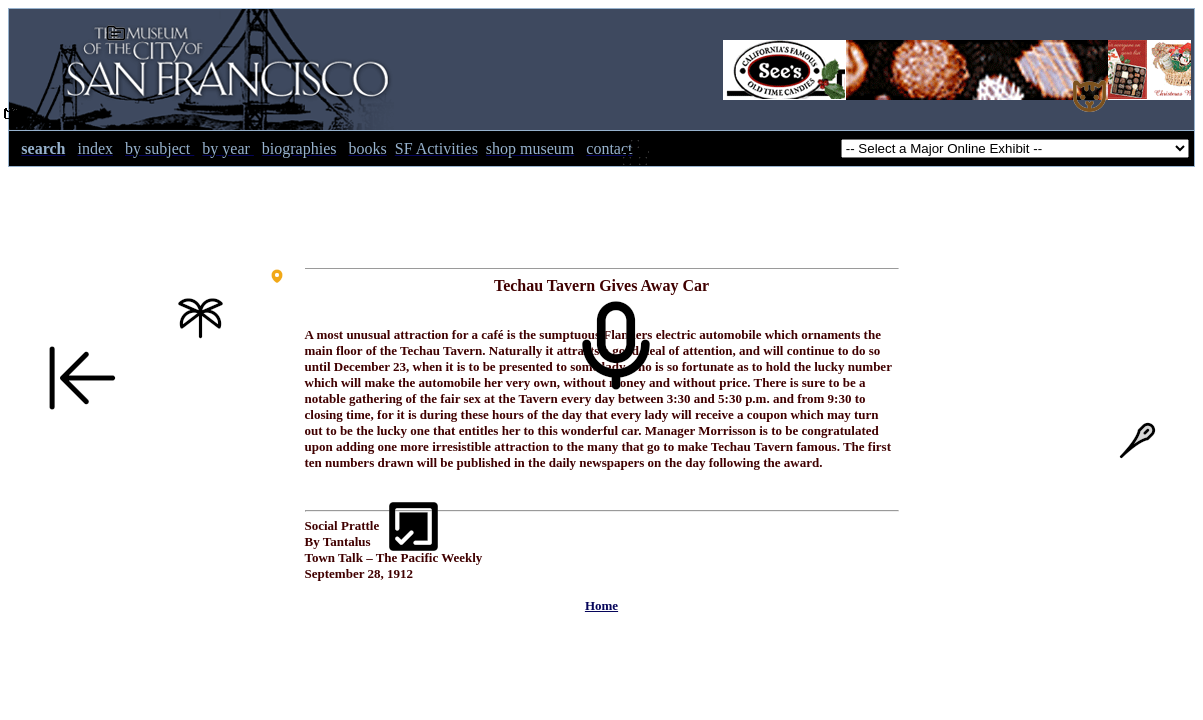 The image size is (1203, 720). I want to click on mark task as complete, so click(413, 526).